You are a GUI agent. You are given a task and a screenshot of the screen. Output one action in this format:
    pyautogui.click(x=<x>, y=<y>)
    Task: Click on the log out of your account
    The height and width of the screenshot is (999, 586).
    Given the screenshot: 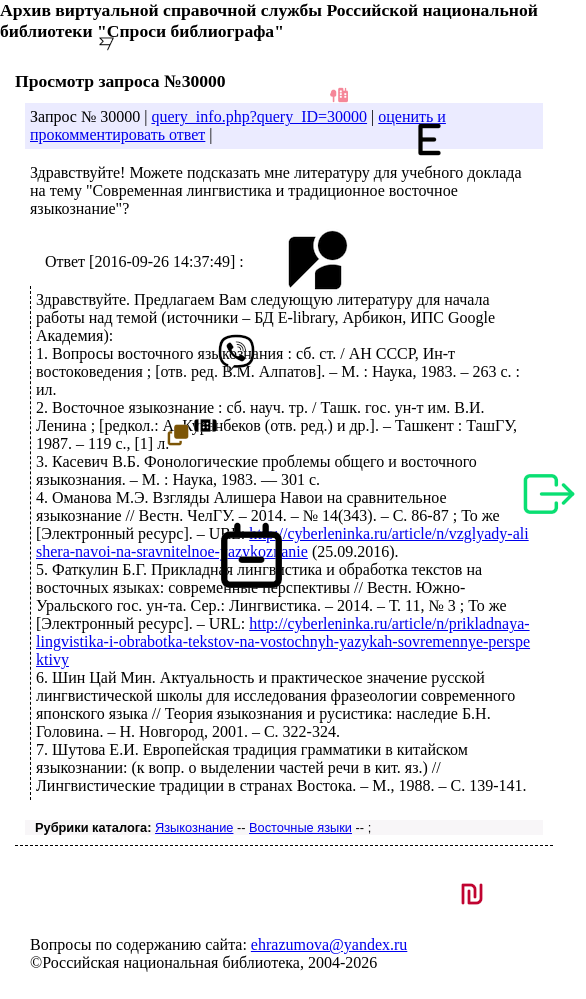 What is the action you would take?
    pyautogui.click(x=549, y=494)
    